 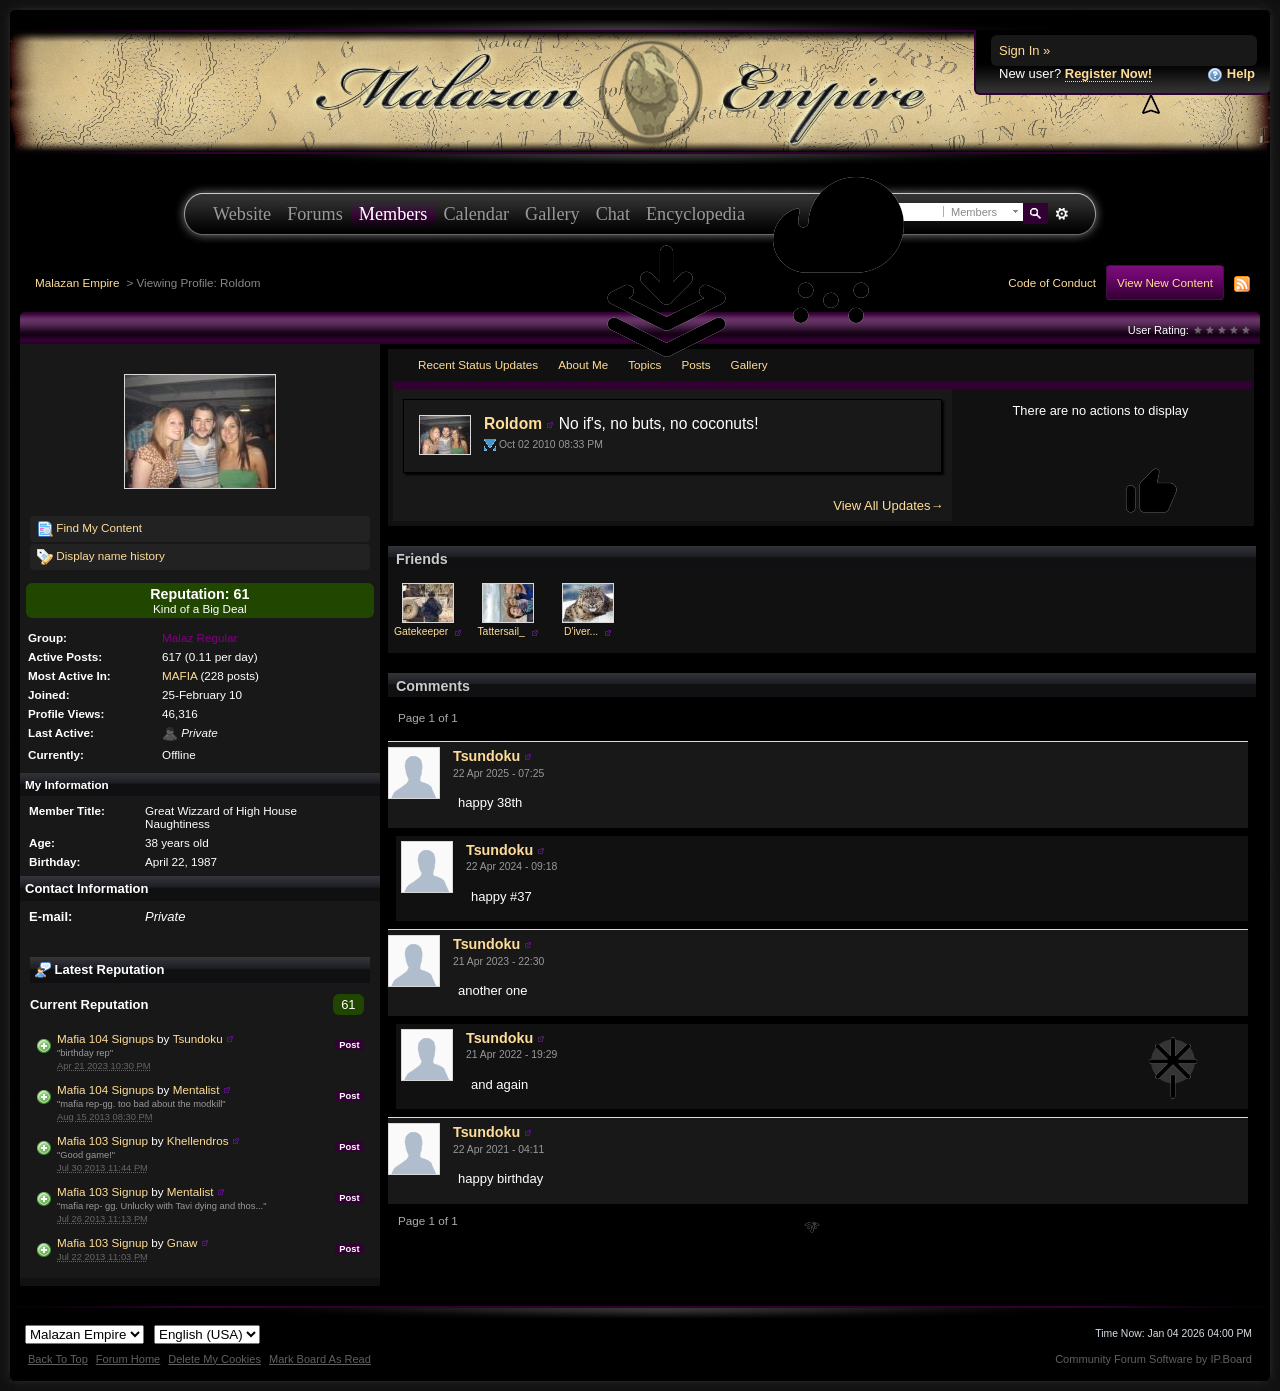 I want to click on navigate to current direction, so click(x=1151, y=104).